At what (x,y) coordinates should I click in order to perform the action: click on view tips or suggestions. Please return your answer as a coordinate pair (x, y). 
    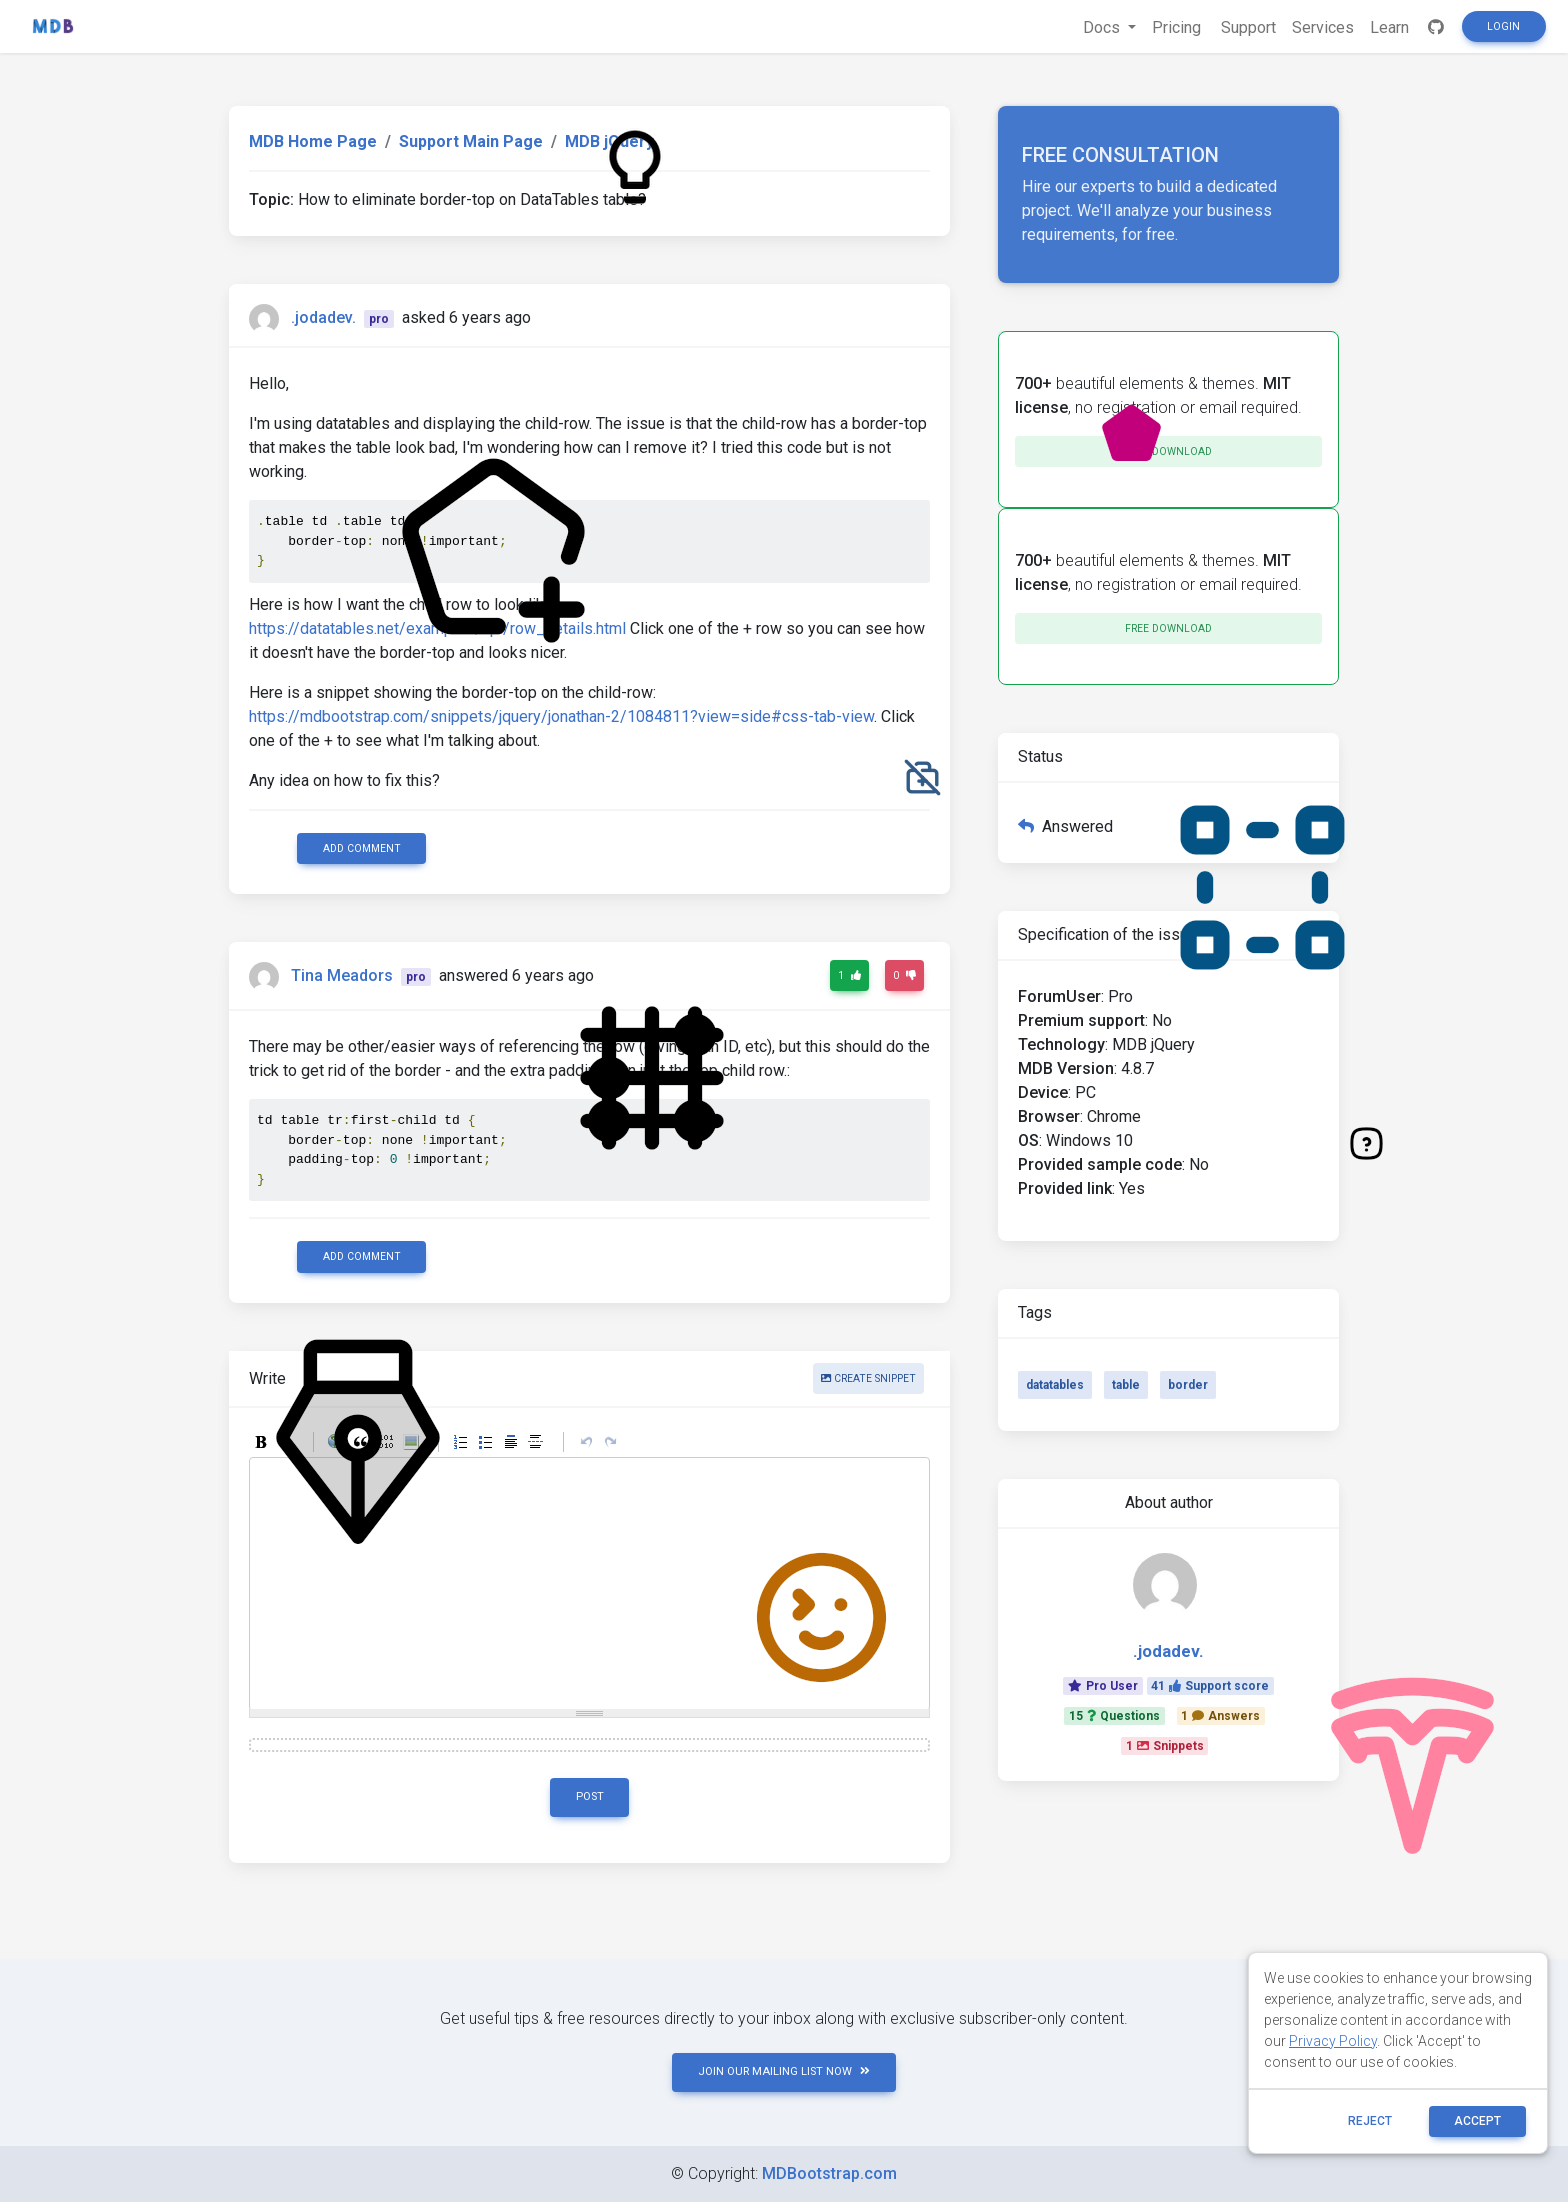
    Looking at the image, I should click on (635, 167).